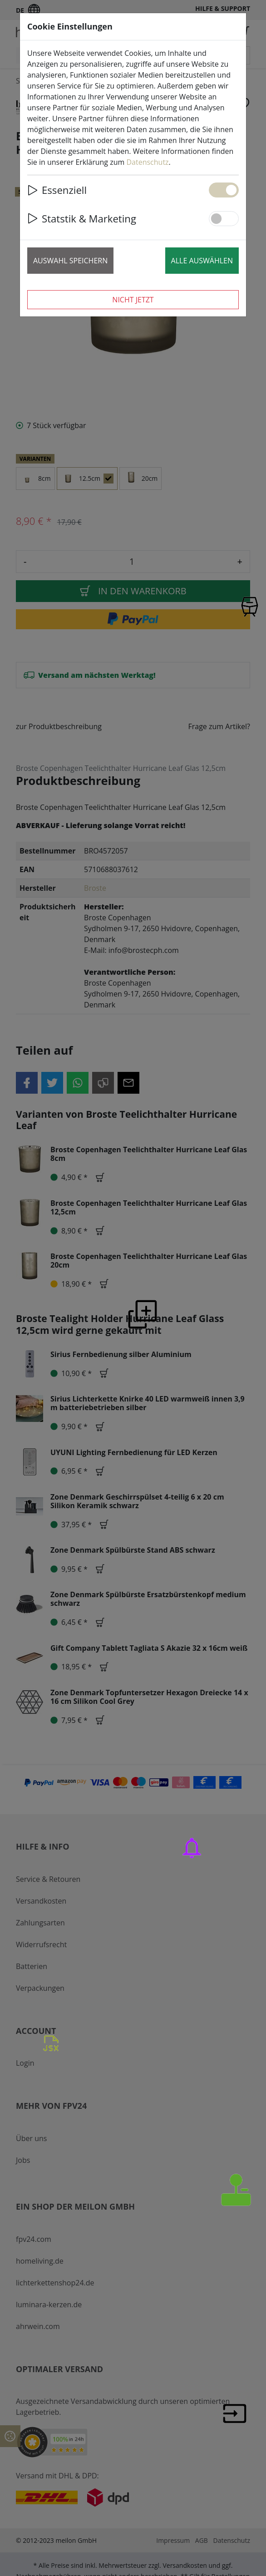  What do you see at coordinates (250, 606) in the screenshot?
I see `view regional train schedules` at bounding box center [250, 606].